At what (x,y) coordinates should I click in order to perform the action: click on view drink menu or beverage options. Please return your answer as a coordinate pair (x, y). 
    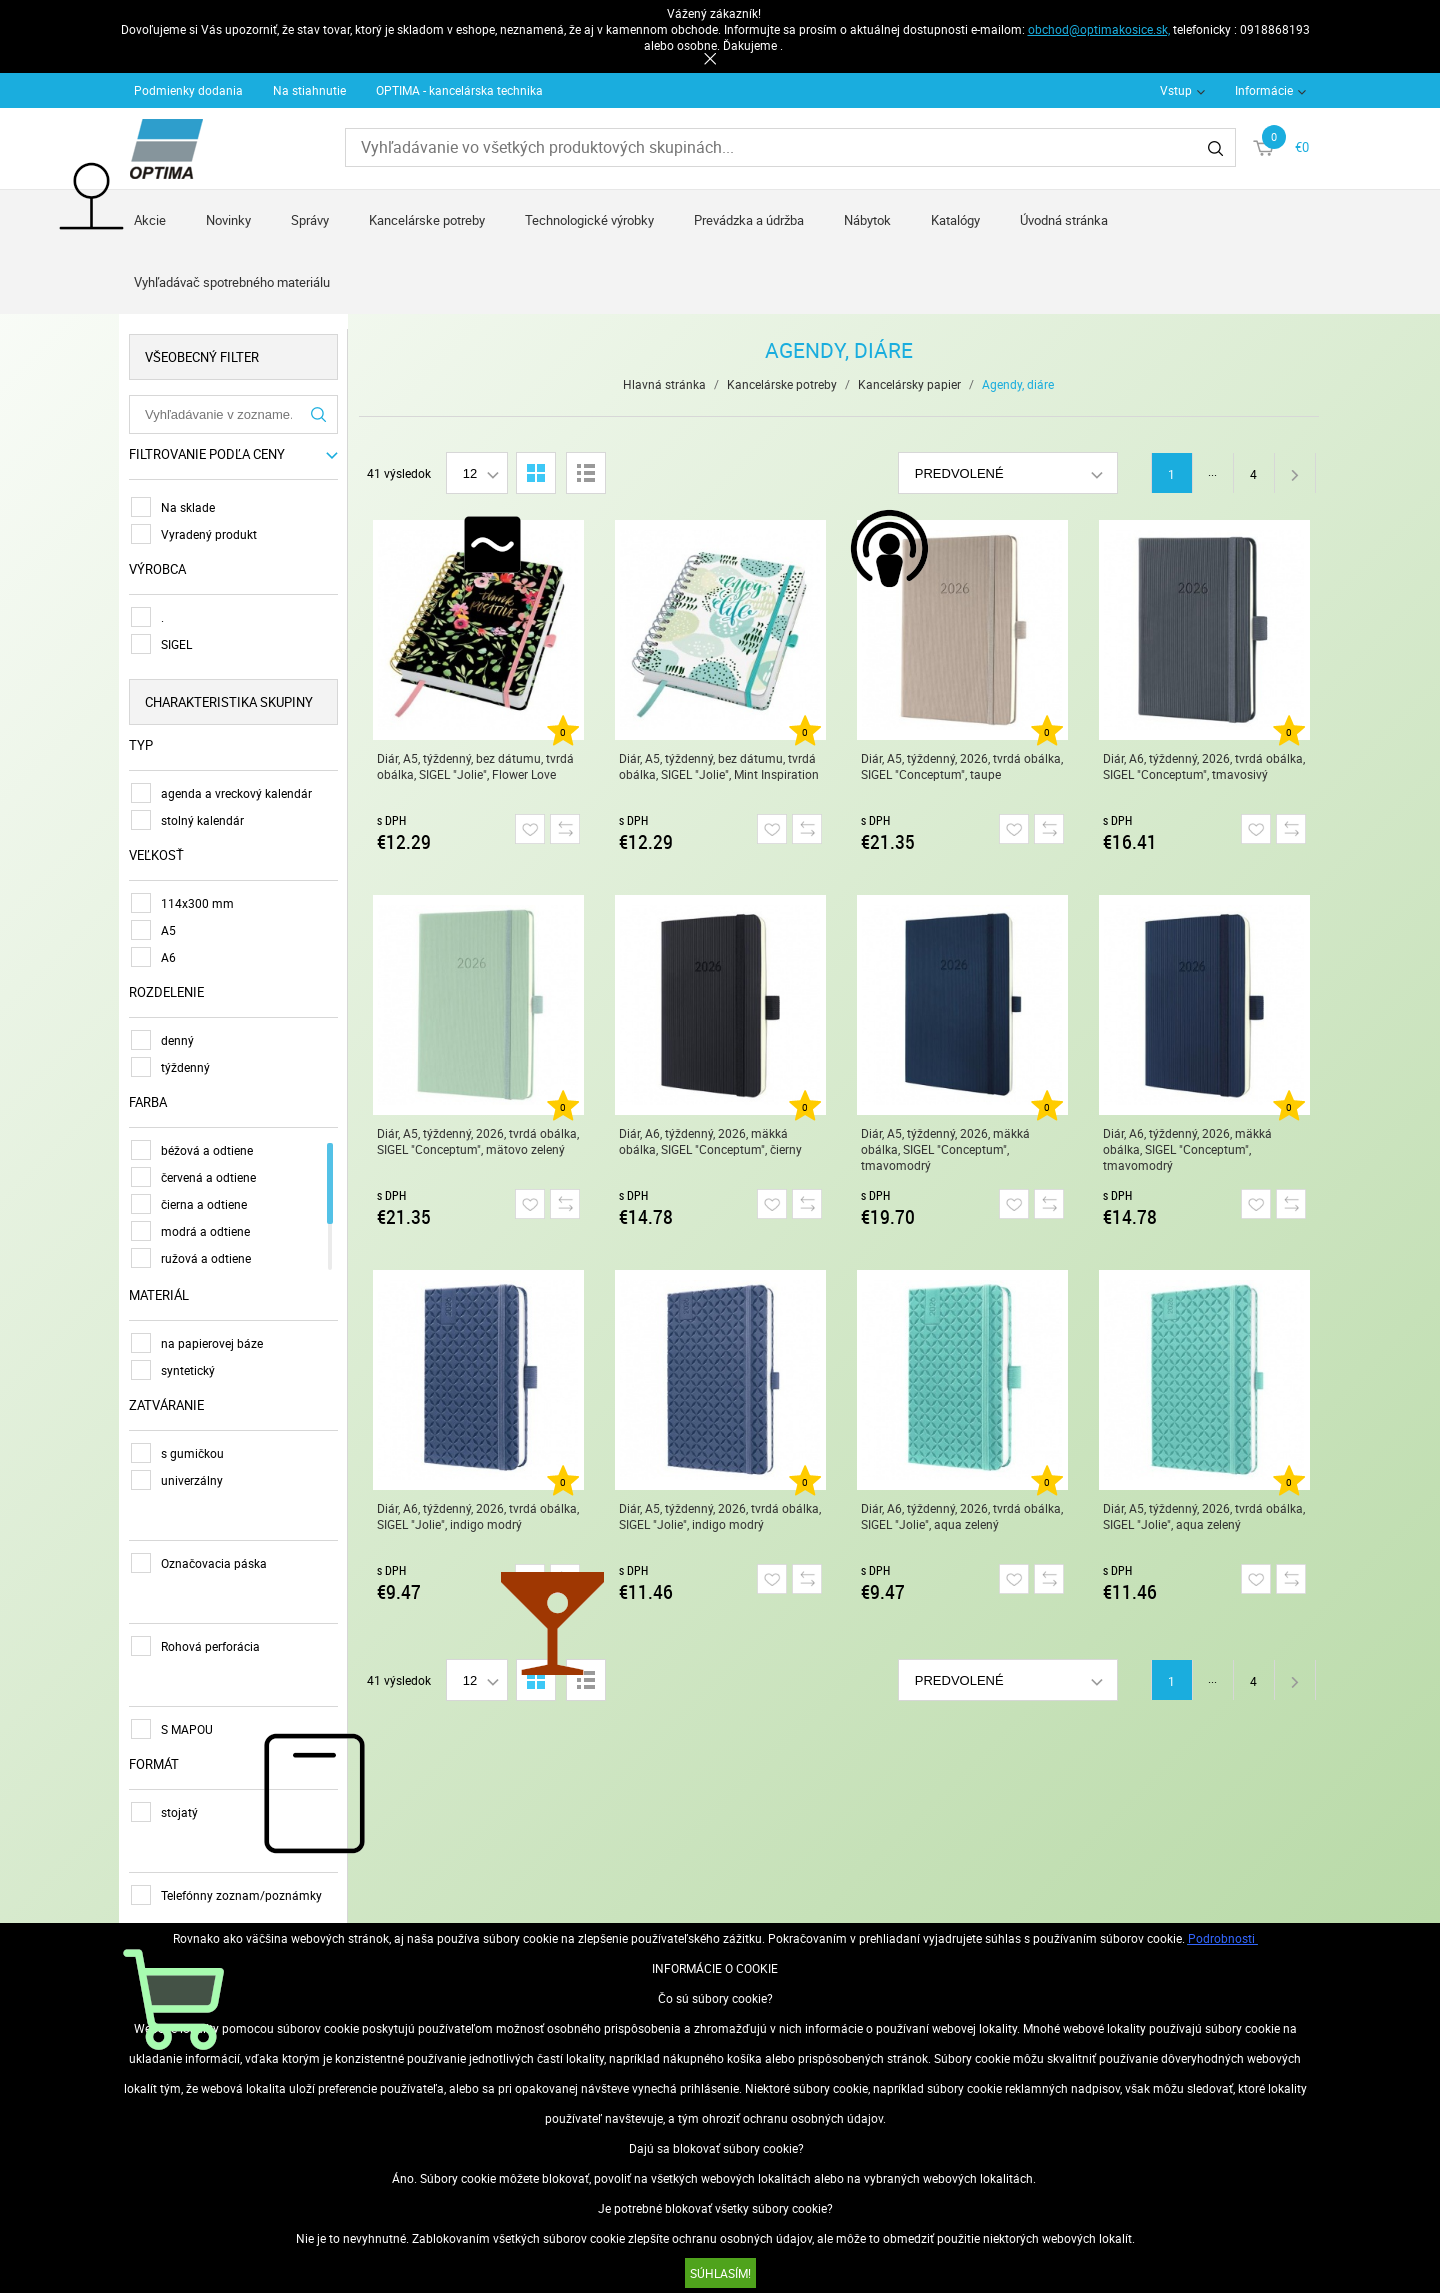
    Looking at the image, I should click on (552, 1623).